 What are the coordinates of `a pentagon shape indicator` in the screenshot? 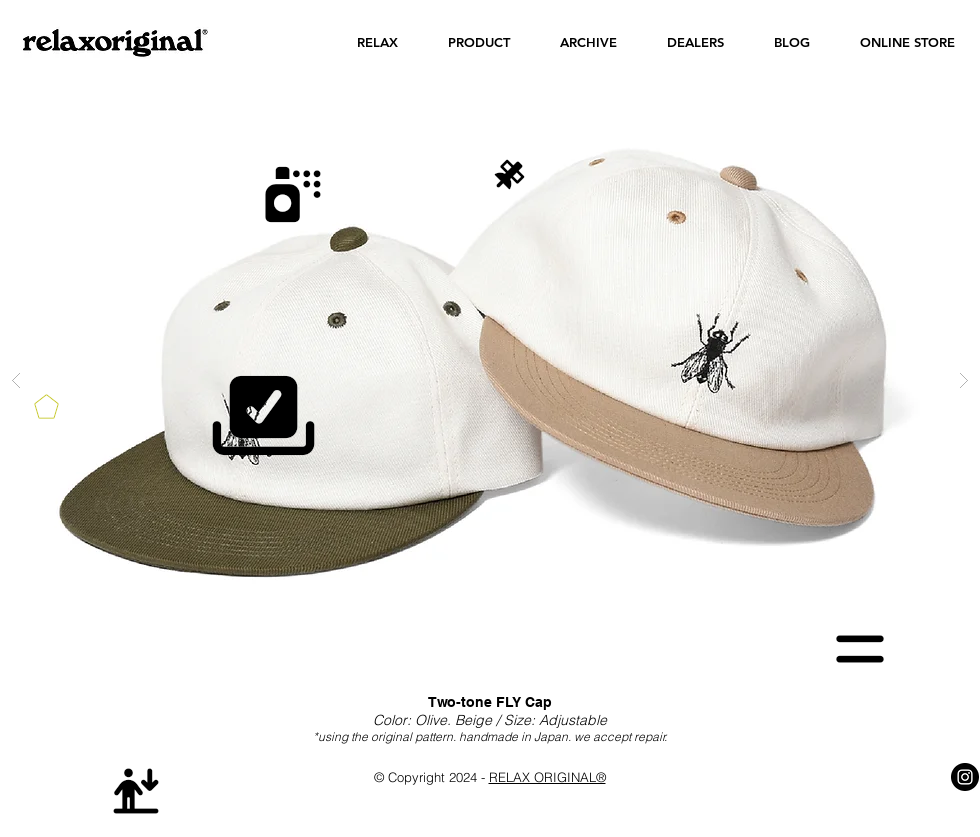 It's located at (46, 407).